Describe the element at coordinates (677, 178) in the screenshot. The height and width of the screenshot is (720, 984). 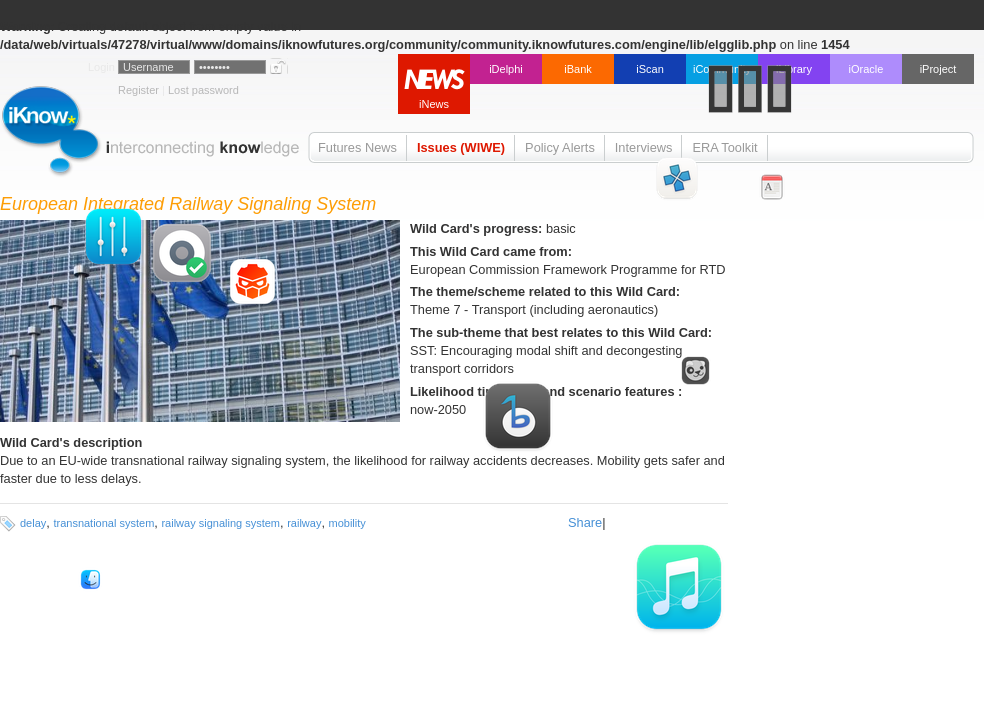
I see `launch ppsspp psp emulator` at that location.